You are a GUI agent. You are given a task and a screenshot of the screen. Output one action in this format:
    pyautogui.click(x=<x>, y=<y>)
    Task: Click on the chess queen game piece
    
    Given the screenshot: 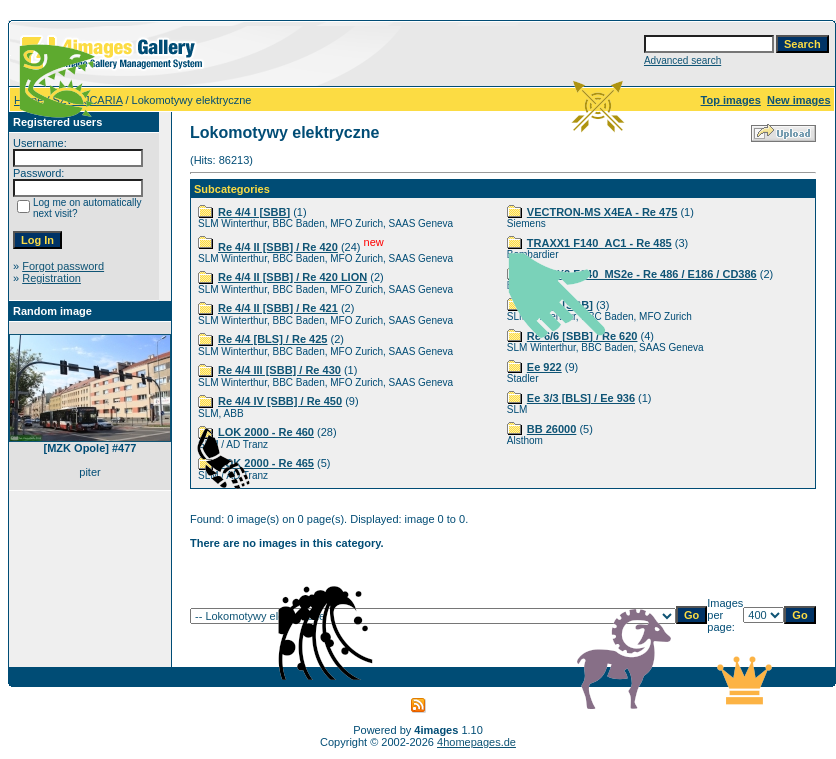 What is the action you would take?
    pyautogui.click(x=744, y=676)
    